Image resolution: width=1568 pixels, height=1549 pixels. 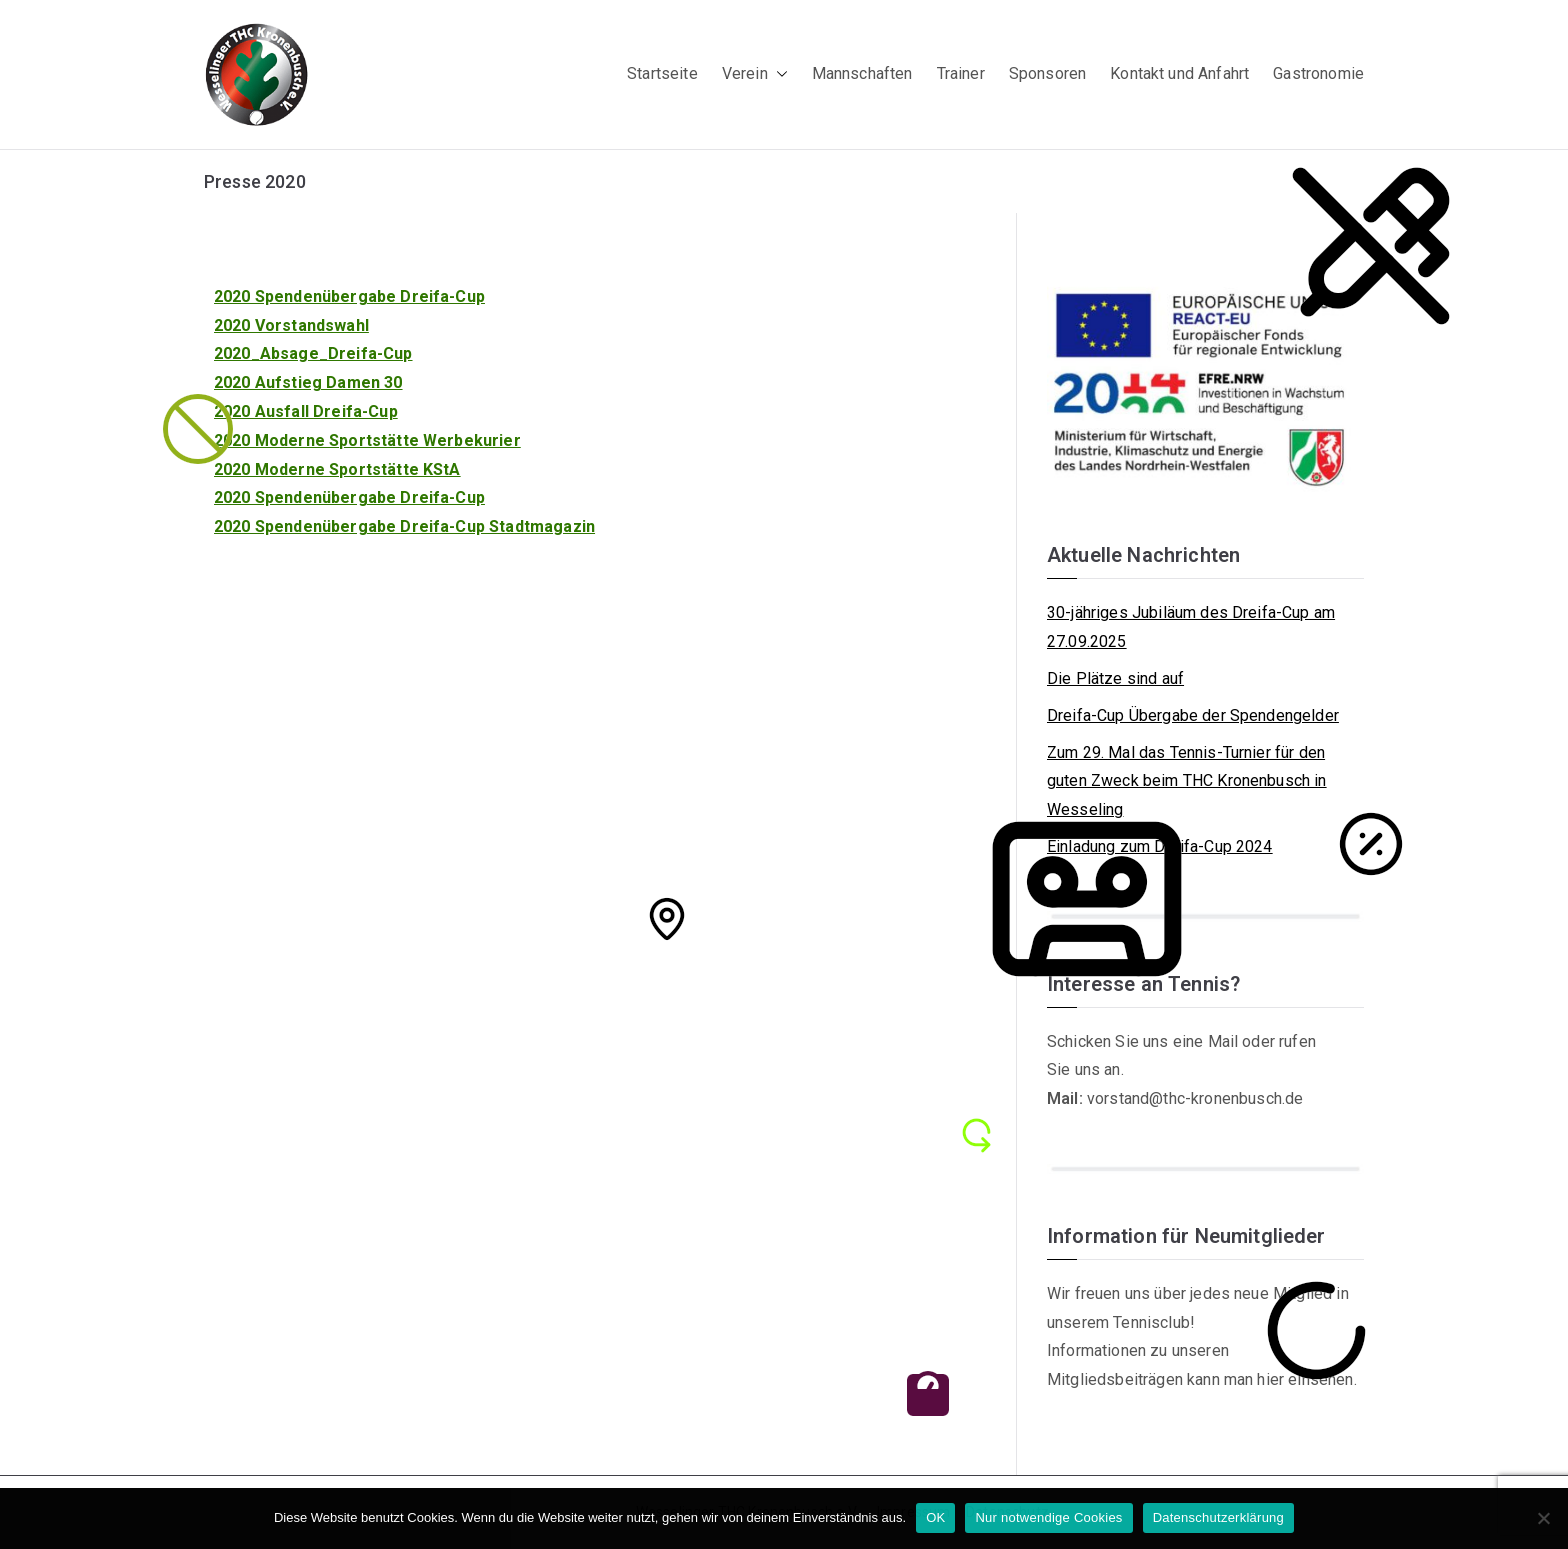 I want to click on editing disabled, so click(x=1371, y=246).